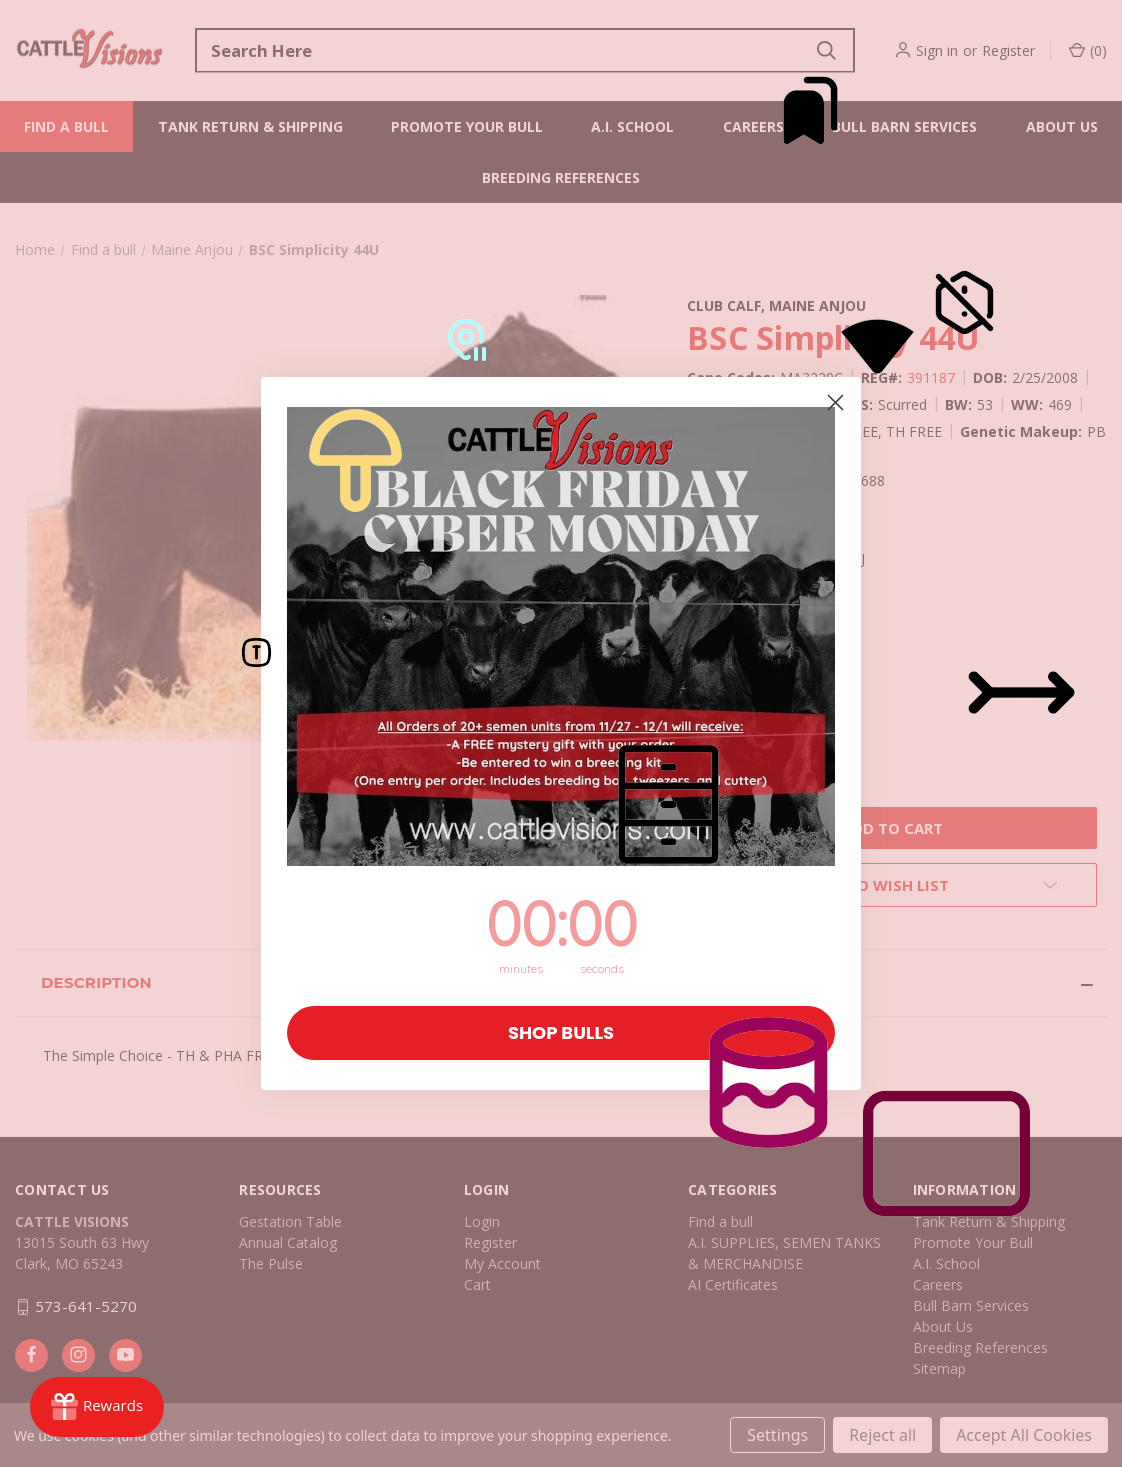  I want to click on text formatting or typography options, so click(256, 652).